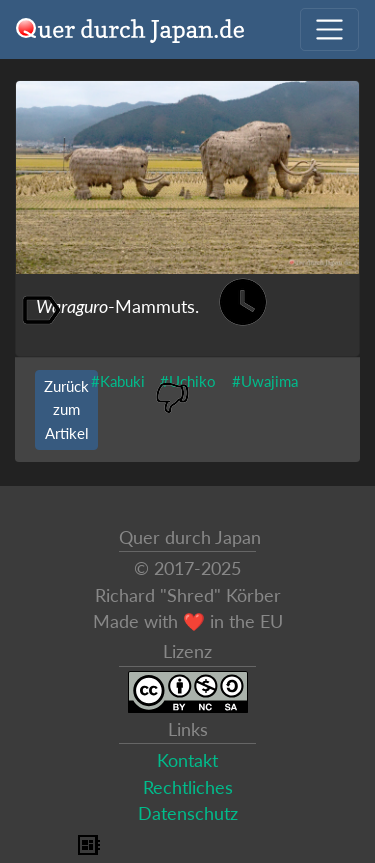 This screenshot has height=863, width=375. What do you see at coordinates (243, 302) in the screenshot?
I see `view watch later playlist` at bounding box center [243, 302].